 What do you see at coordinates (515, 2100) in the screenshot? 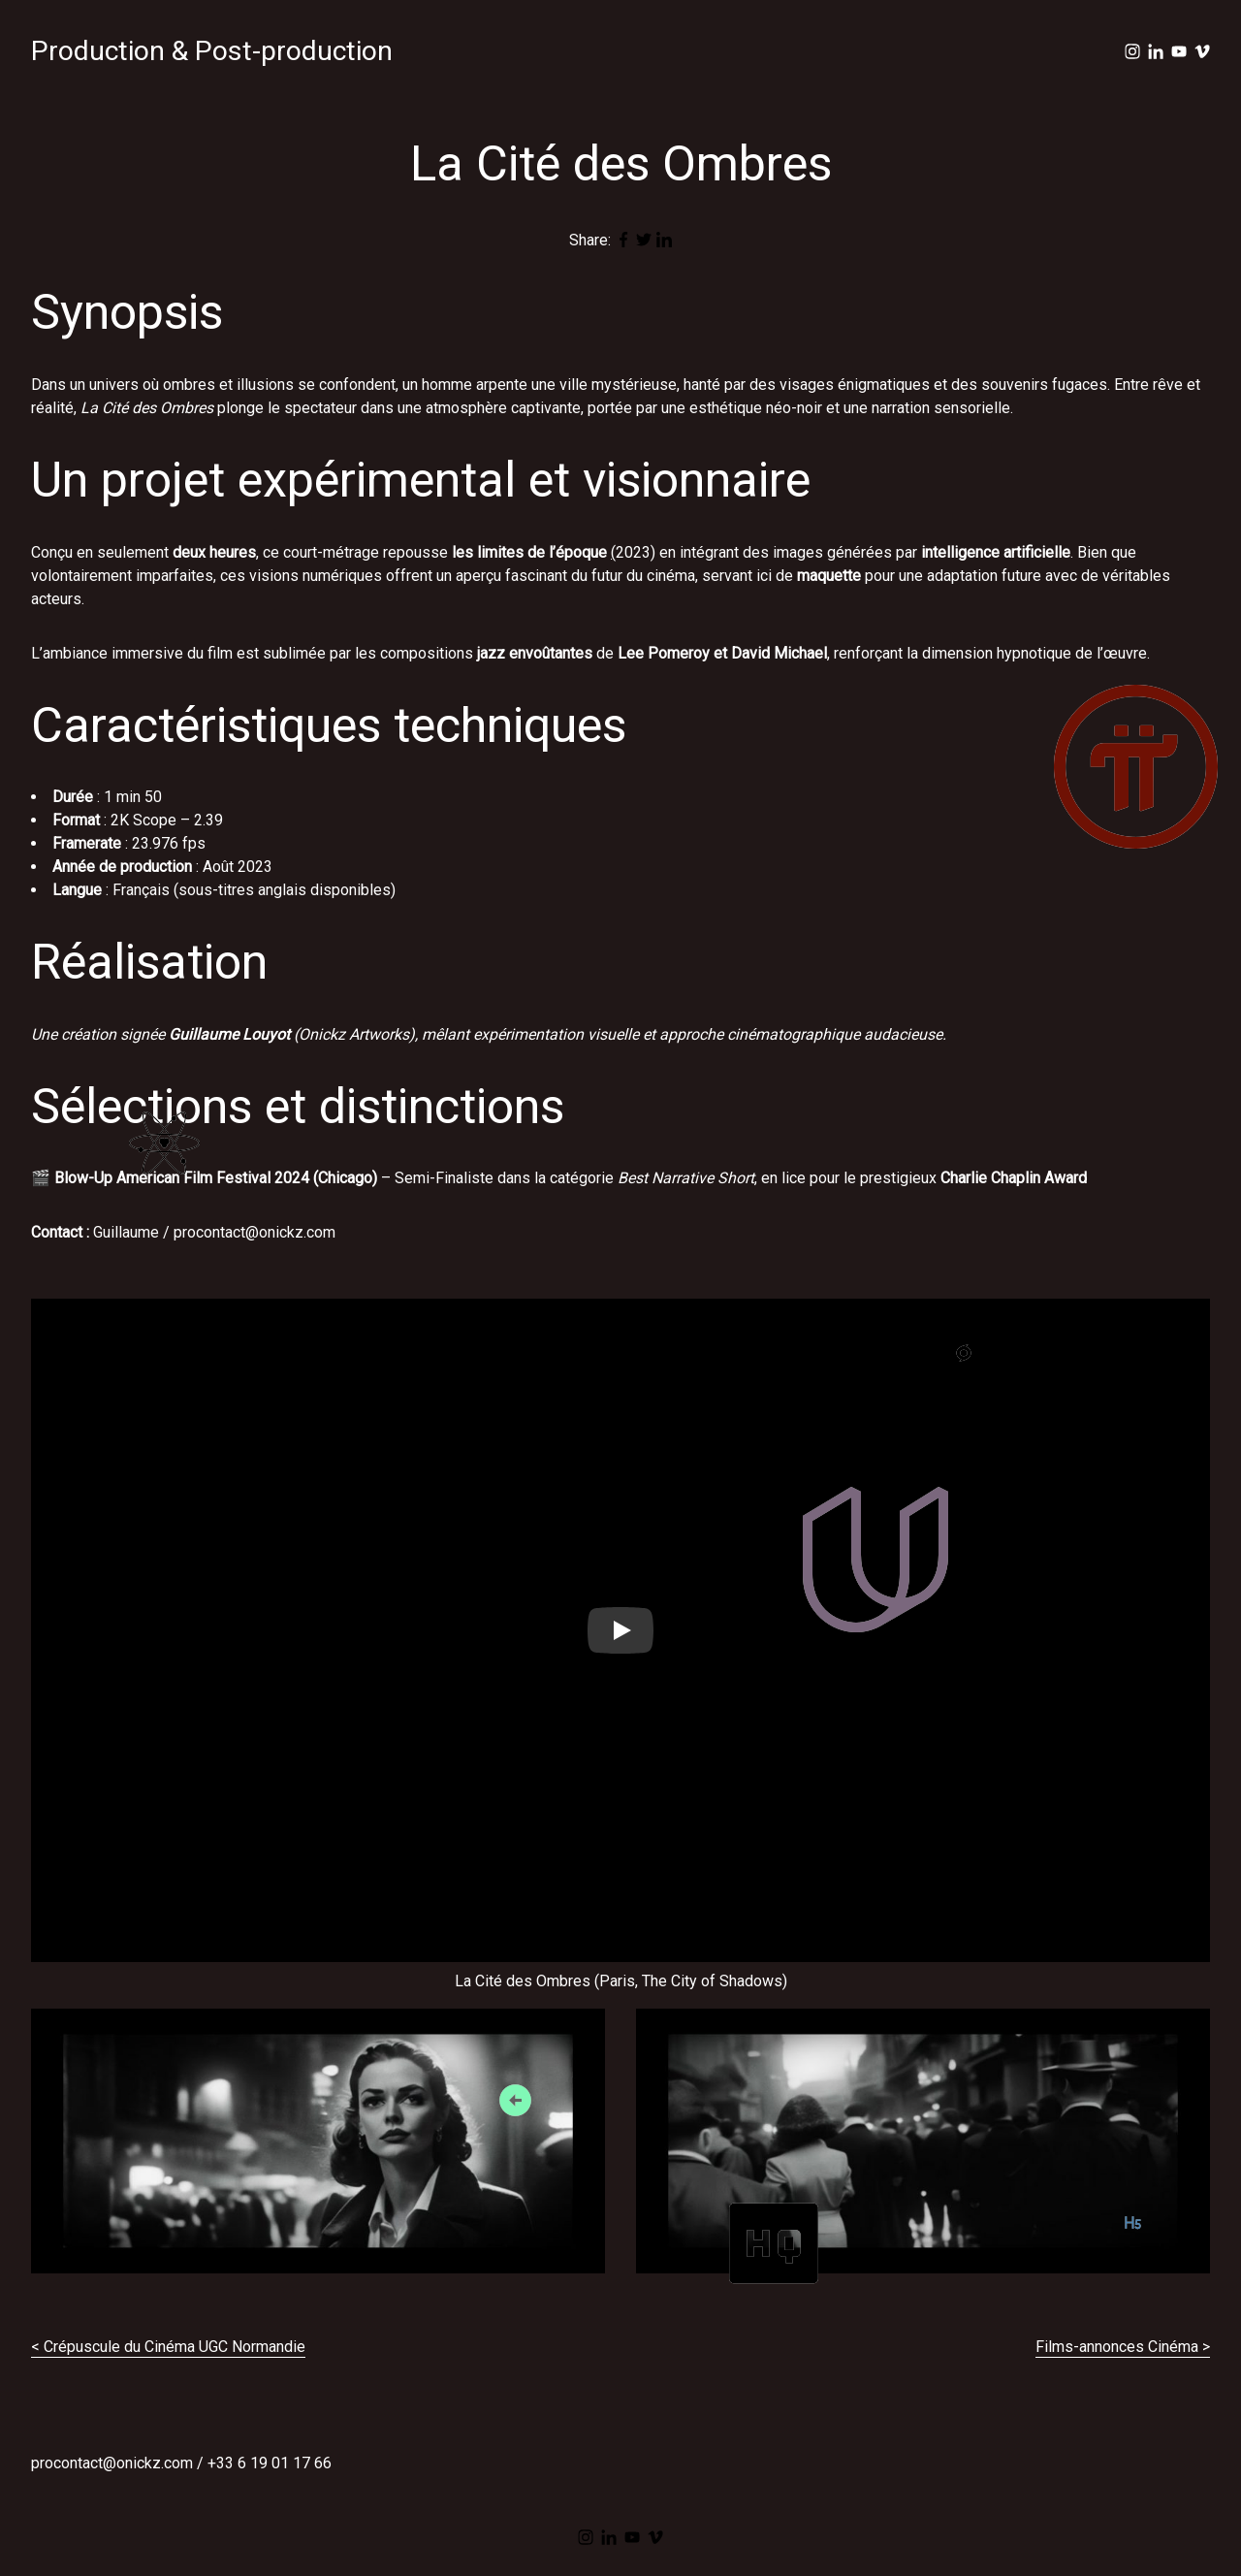
I see `go back to the previous screen` at bounding box center [515, 2100].